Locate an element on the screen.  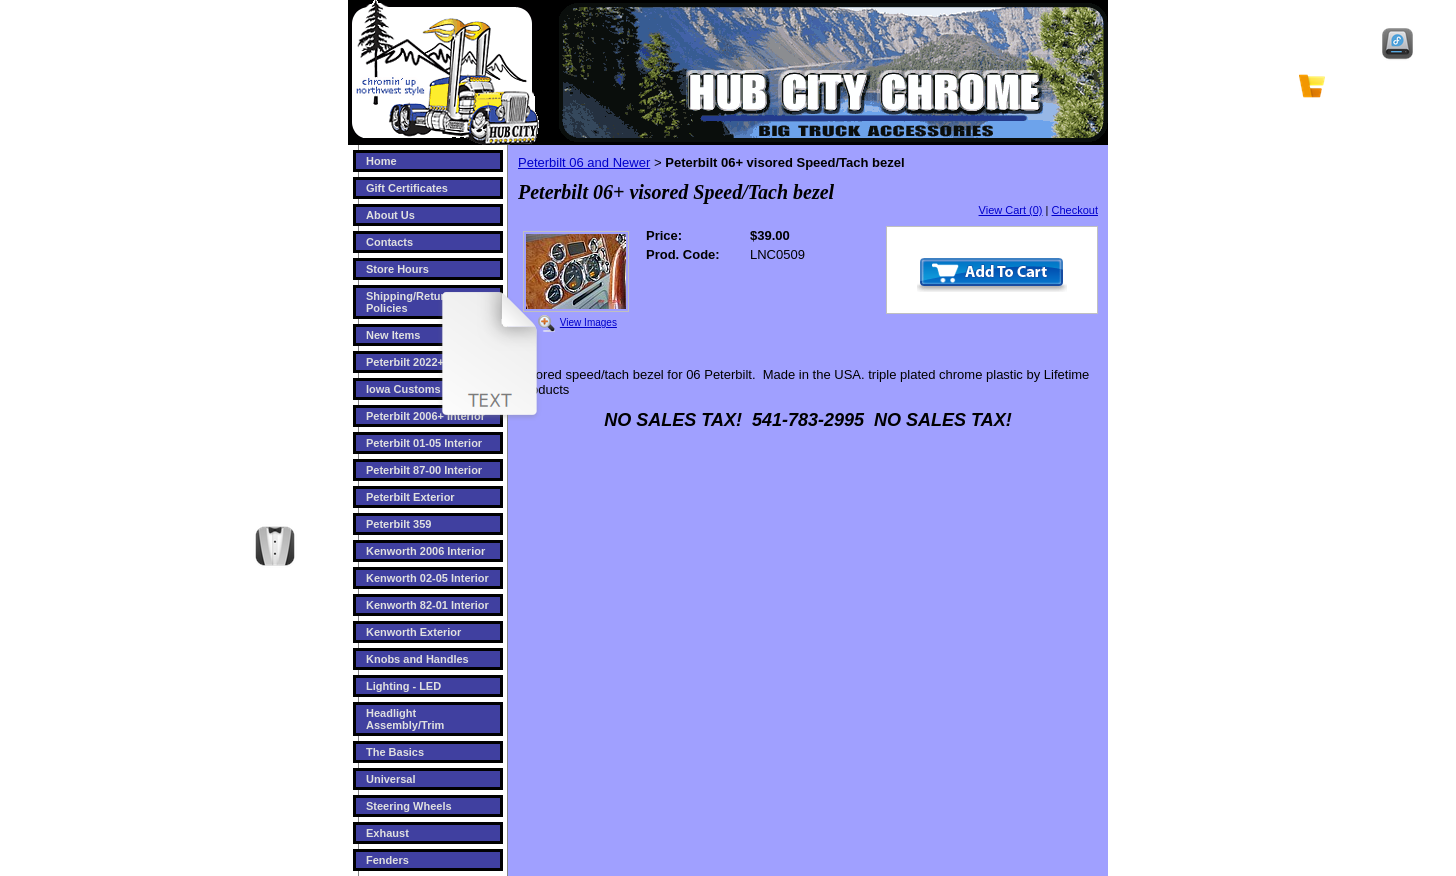
open theme configuration settings is located at coordinates (275, 546).